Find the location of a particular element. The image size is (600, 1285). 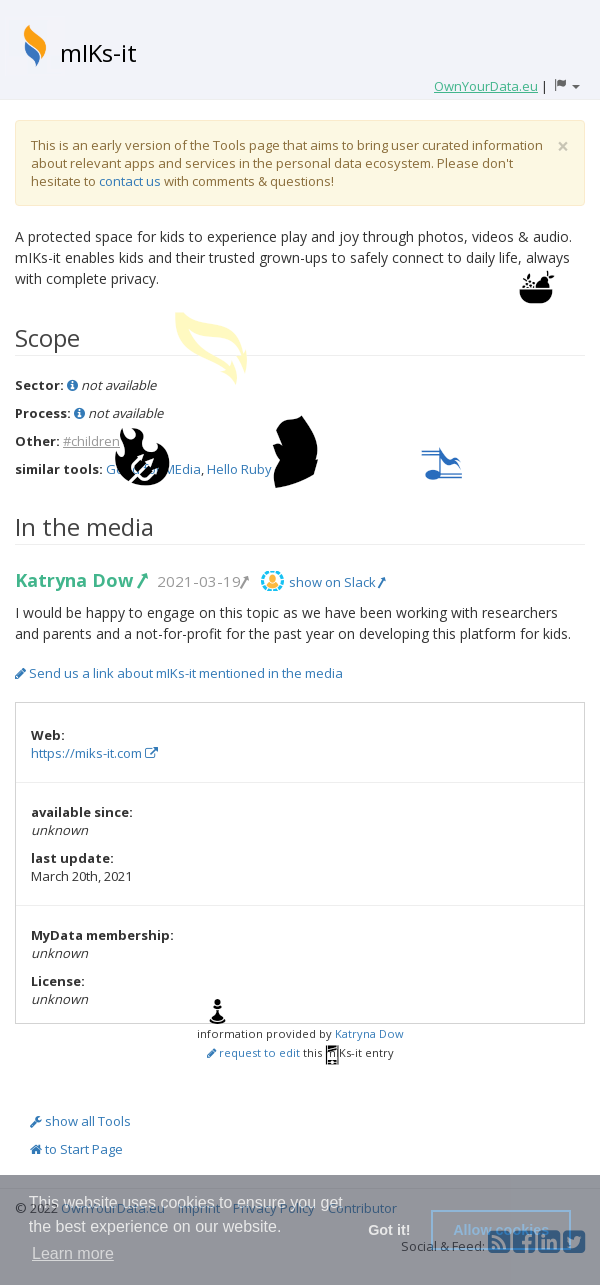

view healthy food or nutrition options is located at coordinates (537, 287).